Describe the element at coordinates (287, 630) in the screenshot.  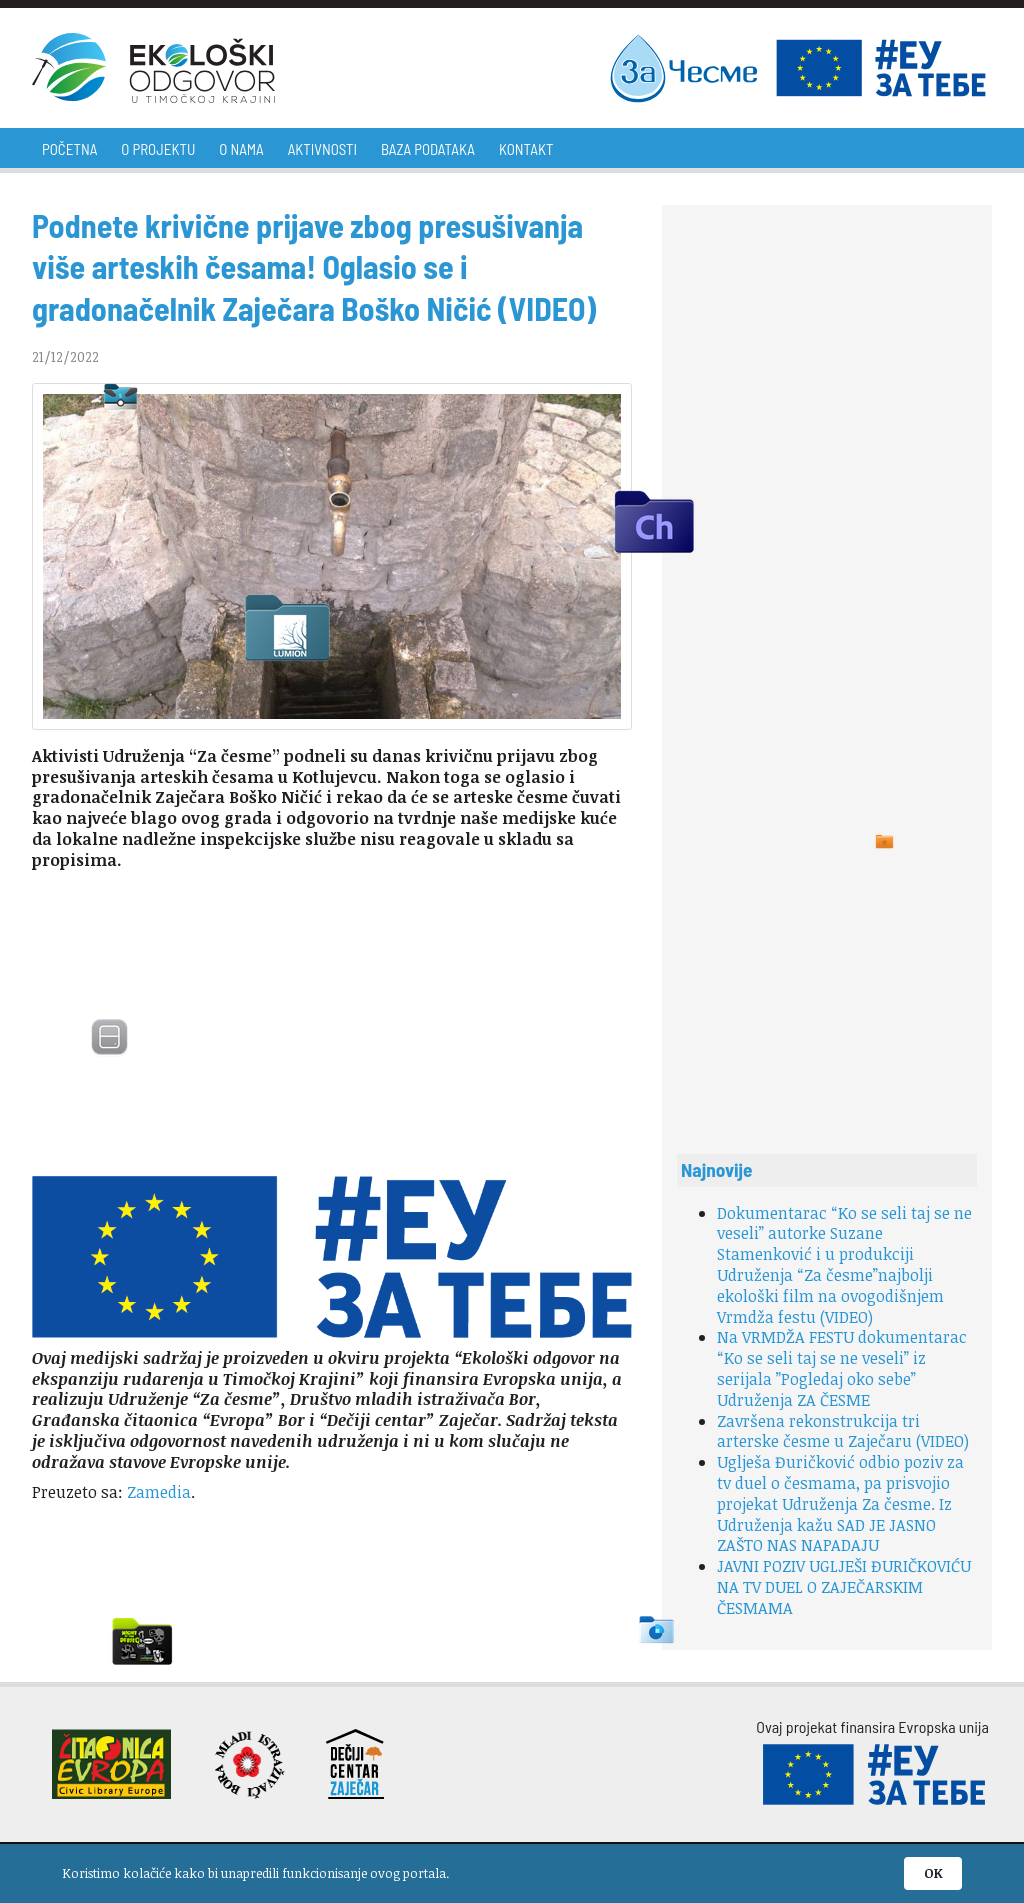
I see `open lumion project files folder` at that location.